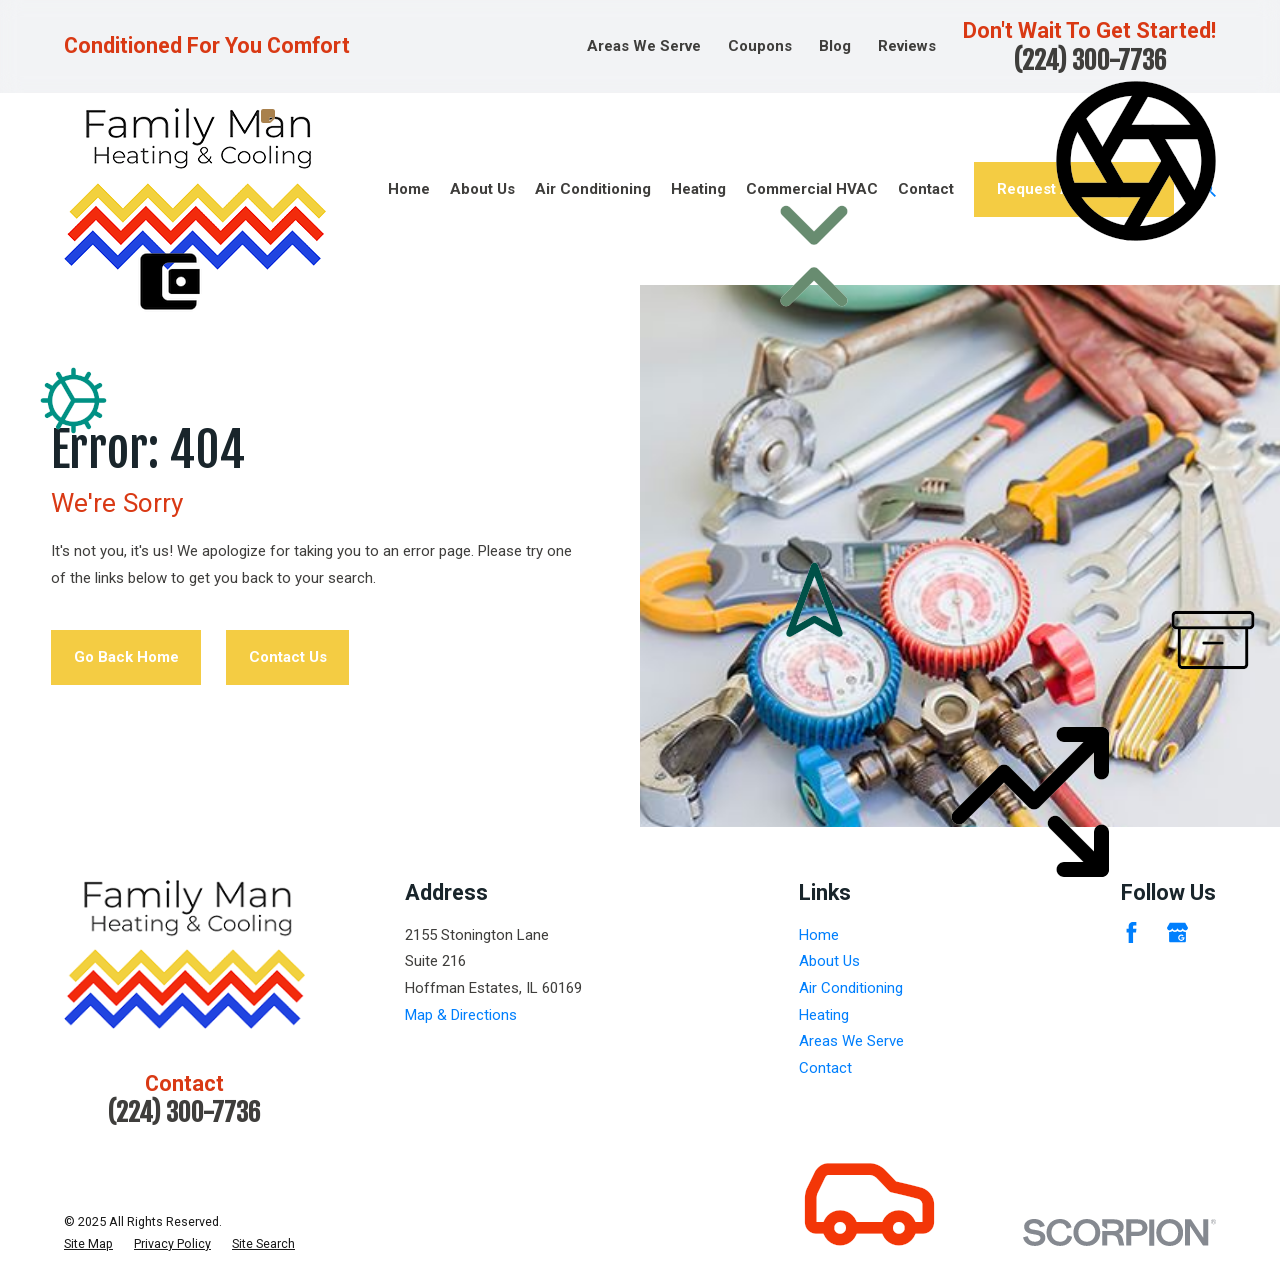 This screenshot has height=1282, width=1280. Describe the element at coordinates (73, 400) in the screenshot. I see `access settings or preferences` at that location.